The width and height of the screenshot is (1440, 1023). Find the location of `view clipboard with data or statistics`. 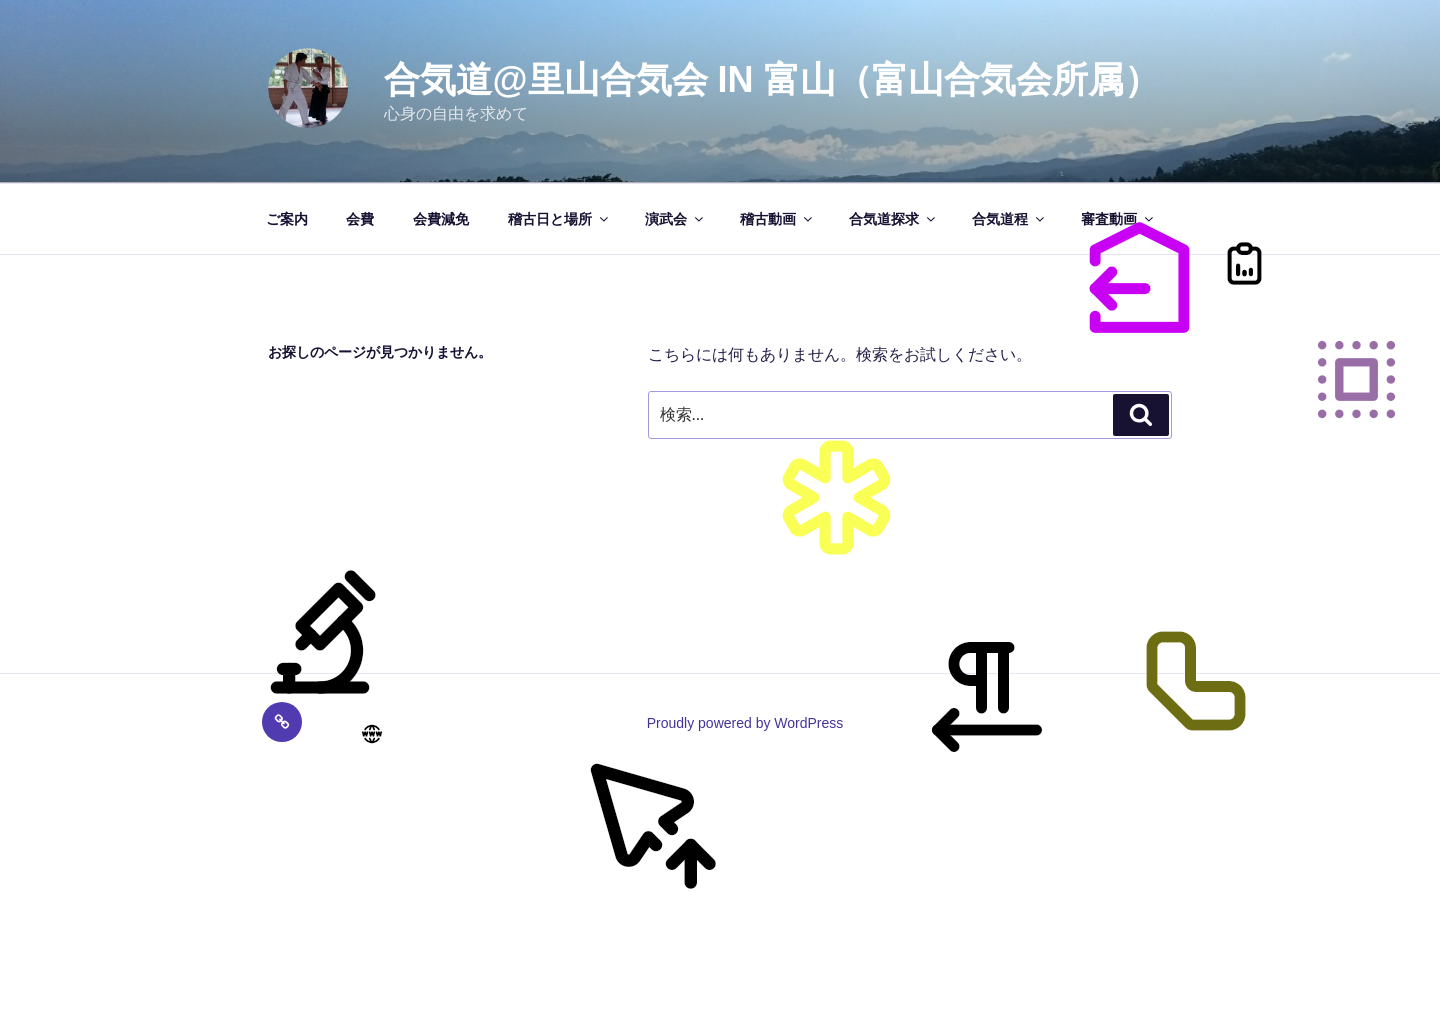

view clipboard with data or statistics is located at coordinates (1244, 263).